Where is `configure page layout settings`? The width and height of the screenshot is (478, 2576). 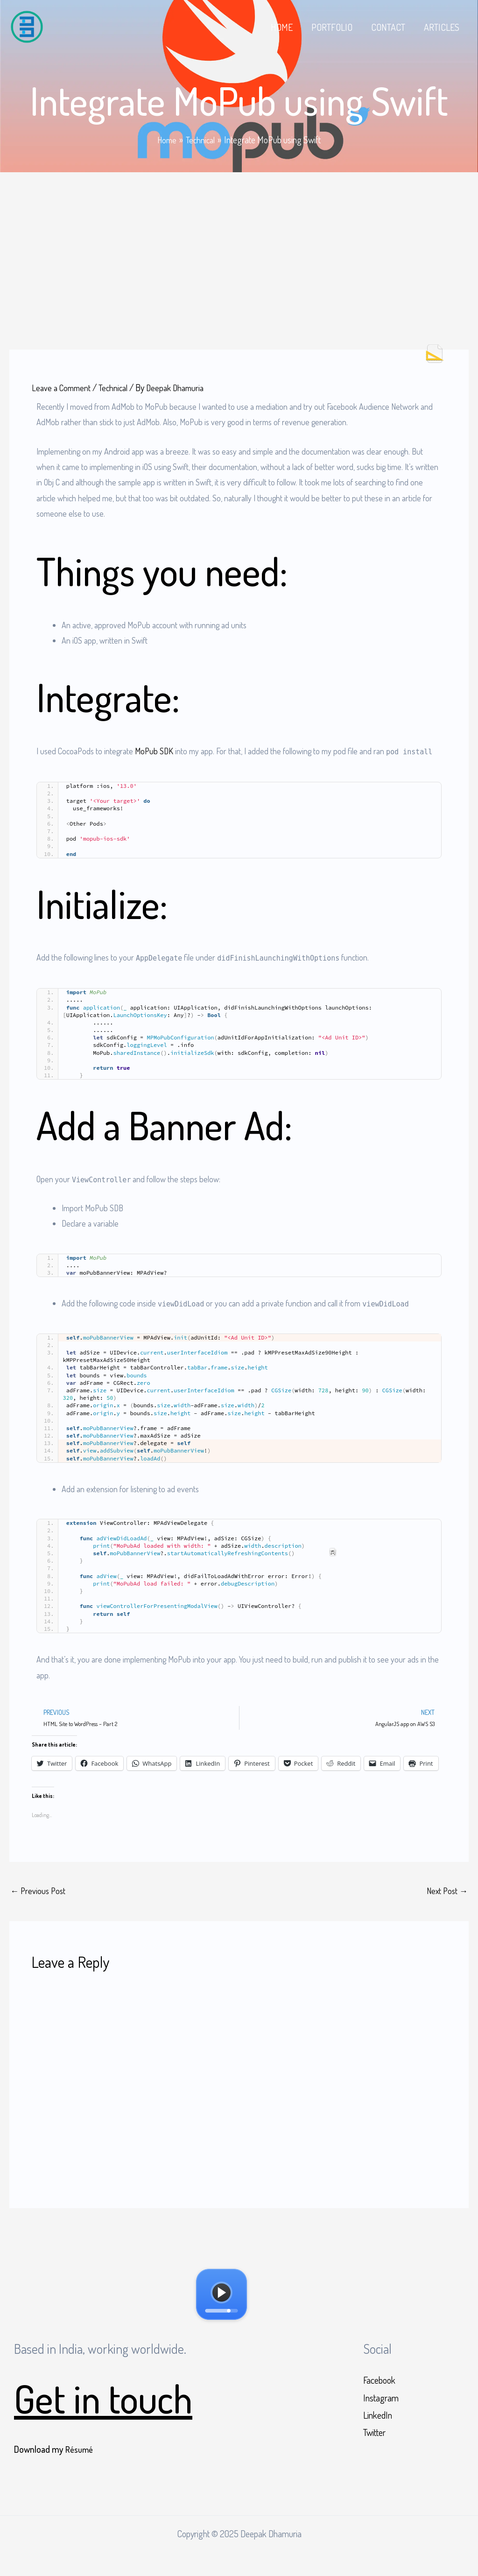 configure page layout settings is located at coordinates (435, 353).